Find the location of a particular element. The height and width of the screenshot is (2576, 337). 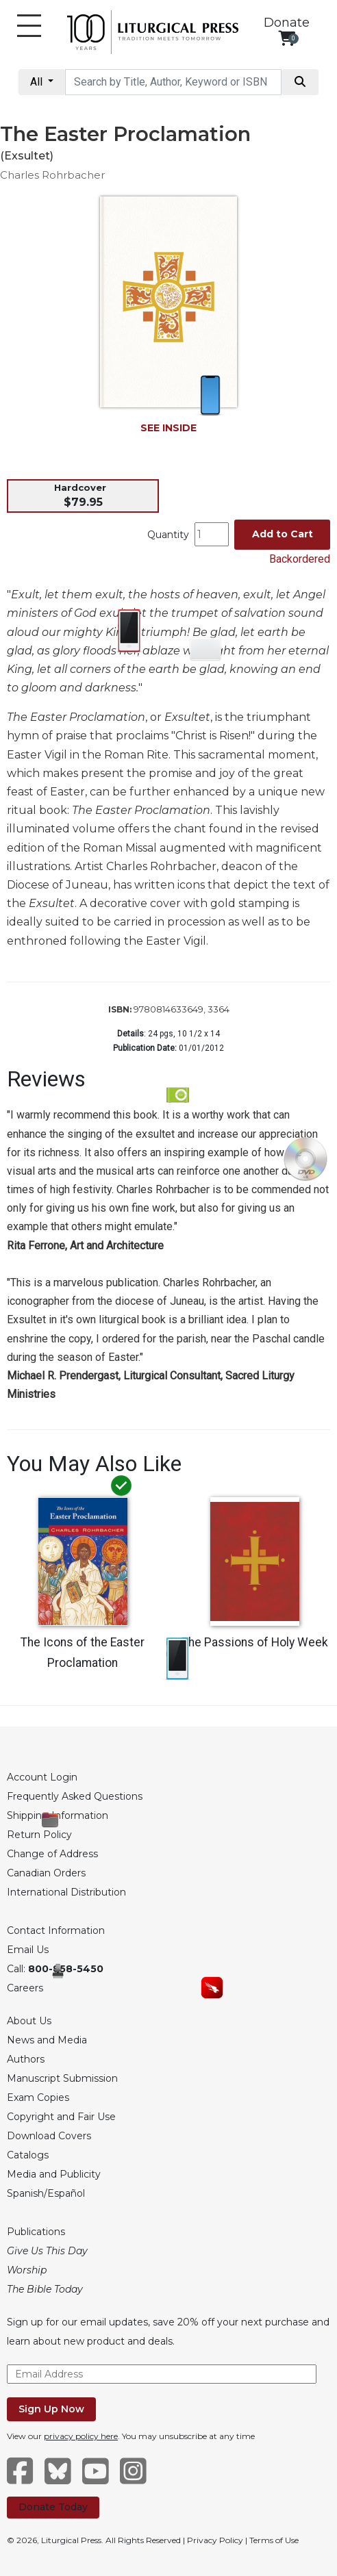

open CrowdStrike Falcon endpoint security app is located at coordinates (212, 1987).